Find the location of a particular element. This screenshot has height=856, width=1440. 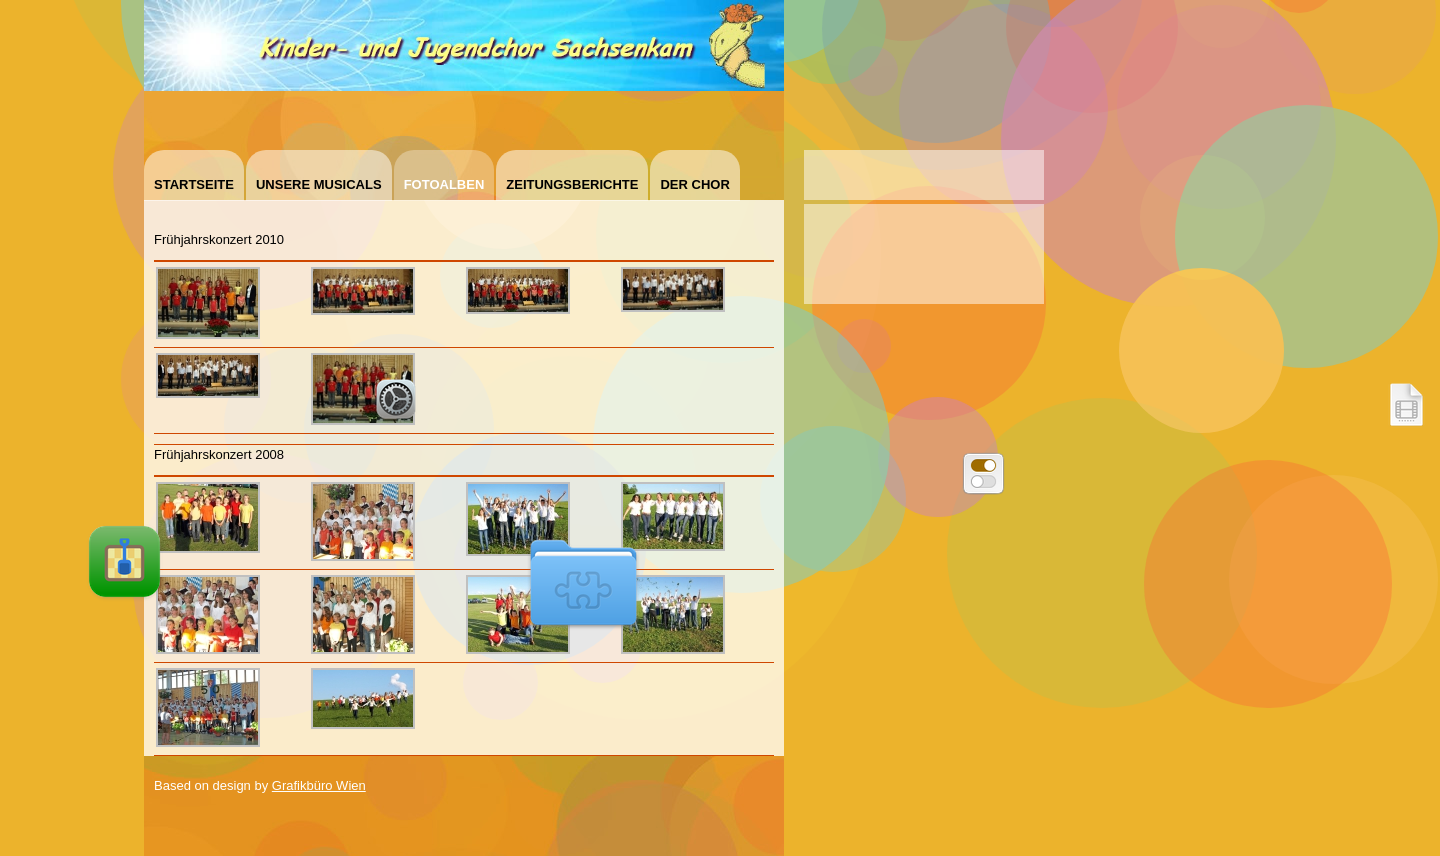

an srt subtitle file is located at coordinates (1406, 405).